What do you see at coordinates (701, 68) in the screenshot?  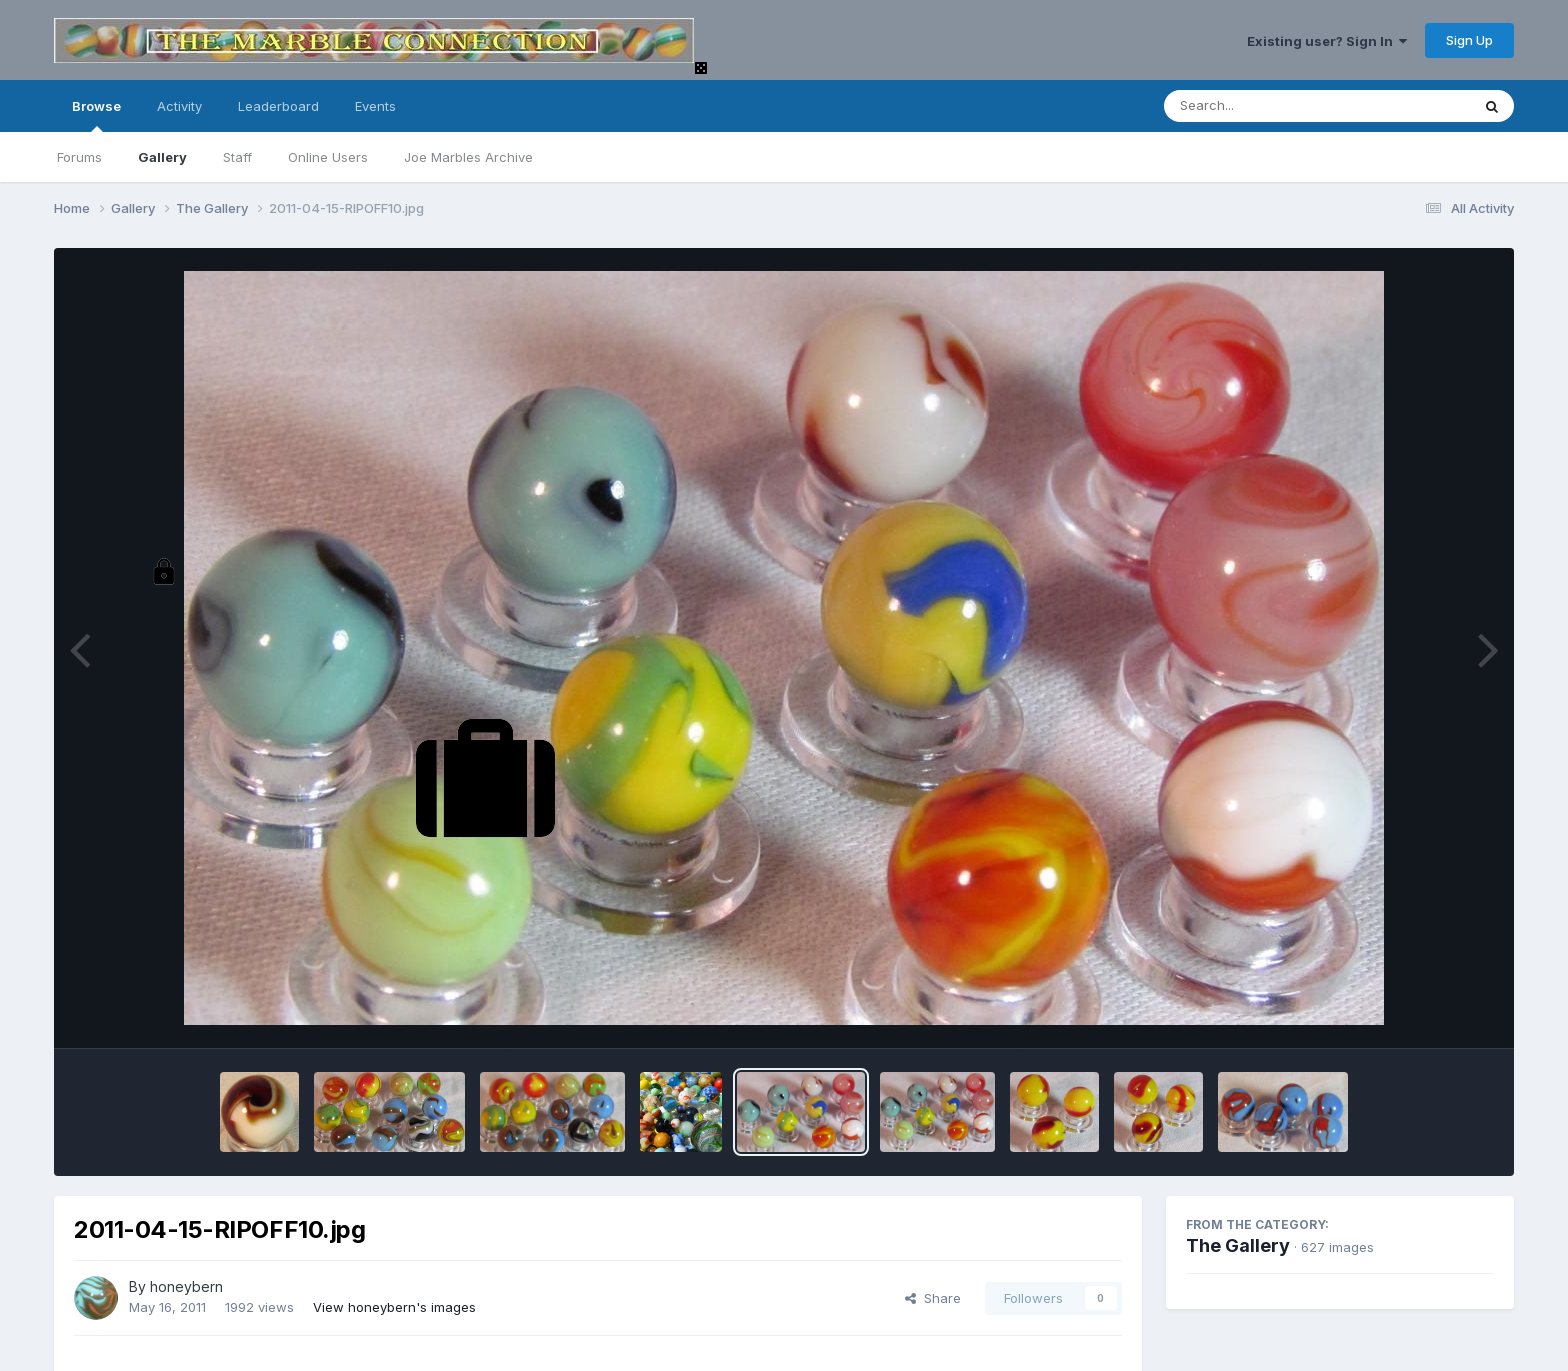 I see `access casino or gambling games` at bounding box center [701, 68].